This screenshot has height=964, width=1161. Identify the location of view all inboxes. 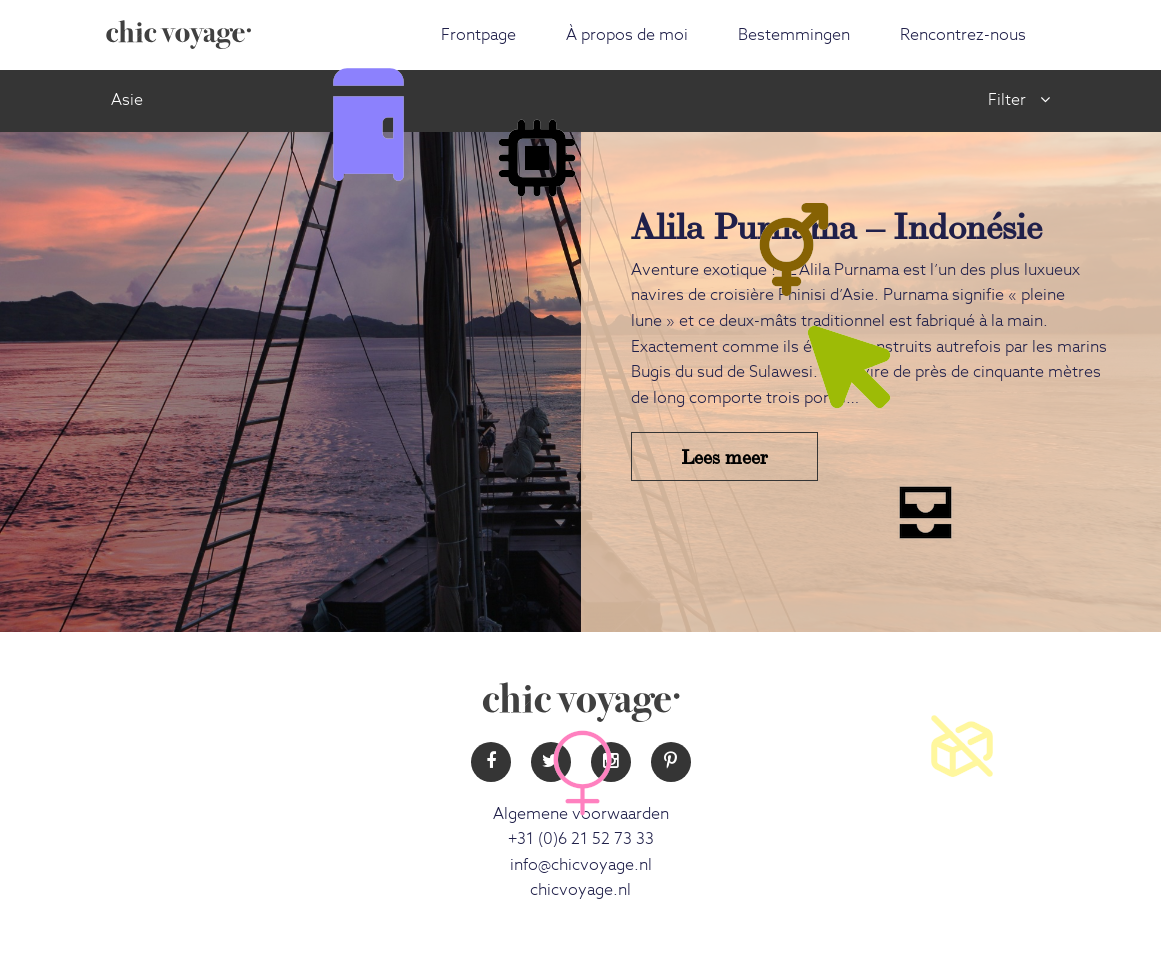
(925, 512).